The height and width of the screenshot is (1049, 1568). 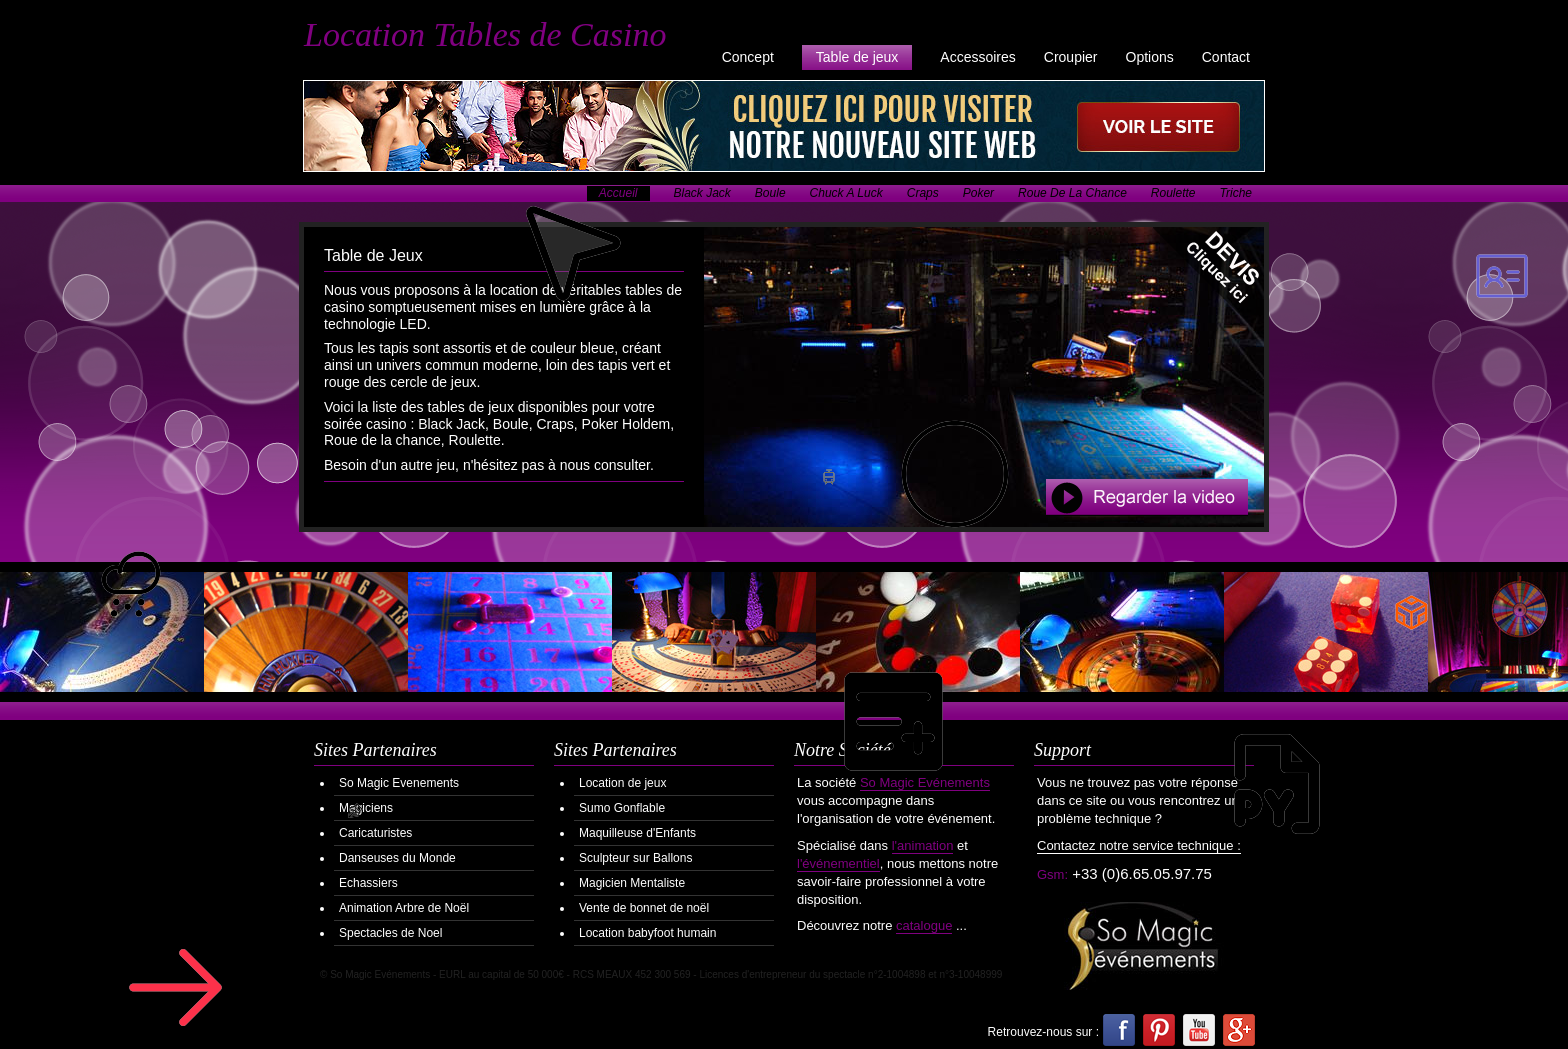 What do you see at coordinates (1411, 612) in the screenshot?
I see `open codesandbox development environment` at bounding box center [1411, 612].